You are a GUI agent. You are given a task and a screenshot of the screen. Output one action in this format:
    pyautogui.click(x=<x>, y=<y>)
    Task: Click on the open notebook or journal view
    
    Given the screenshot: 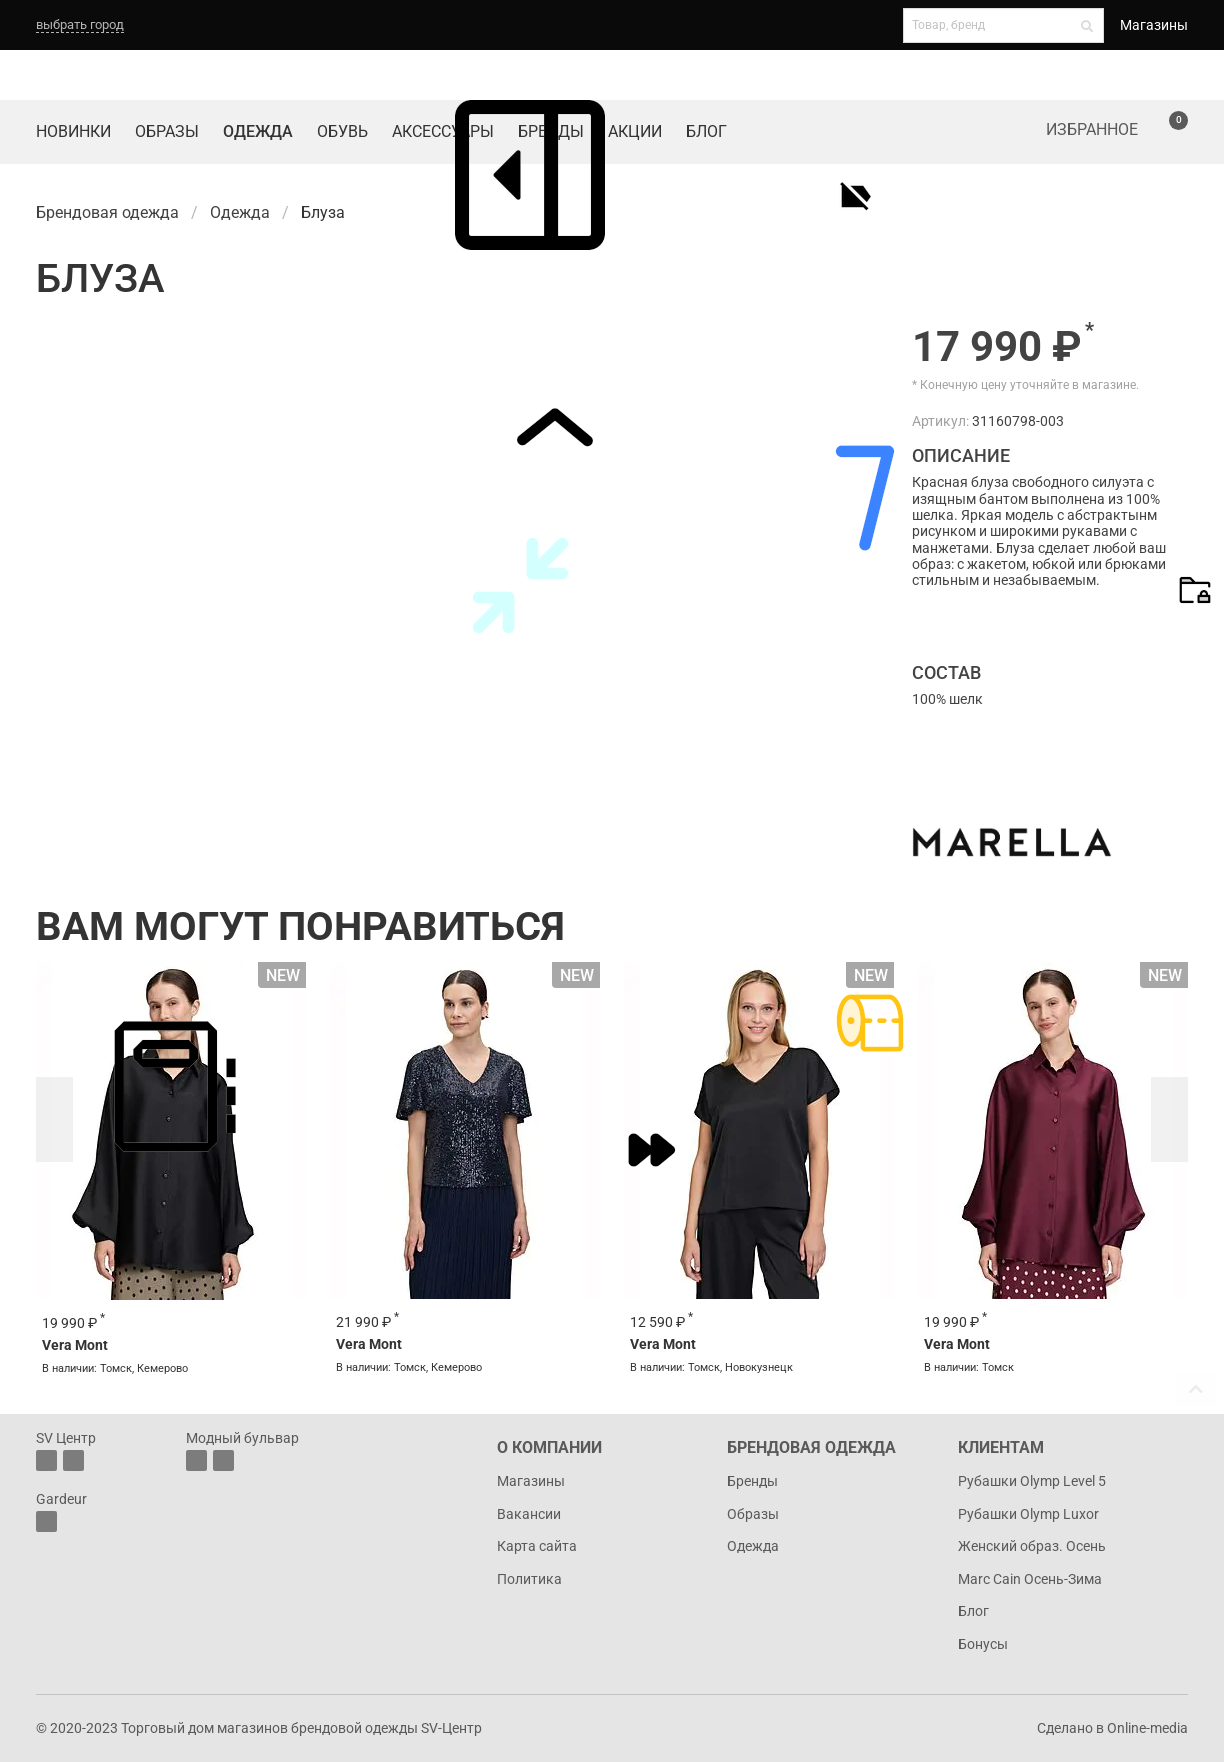 What is the action you would take?
    pyautogui.click(x=170, y=1086)
    